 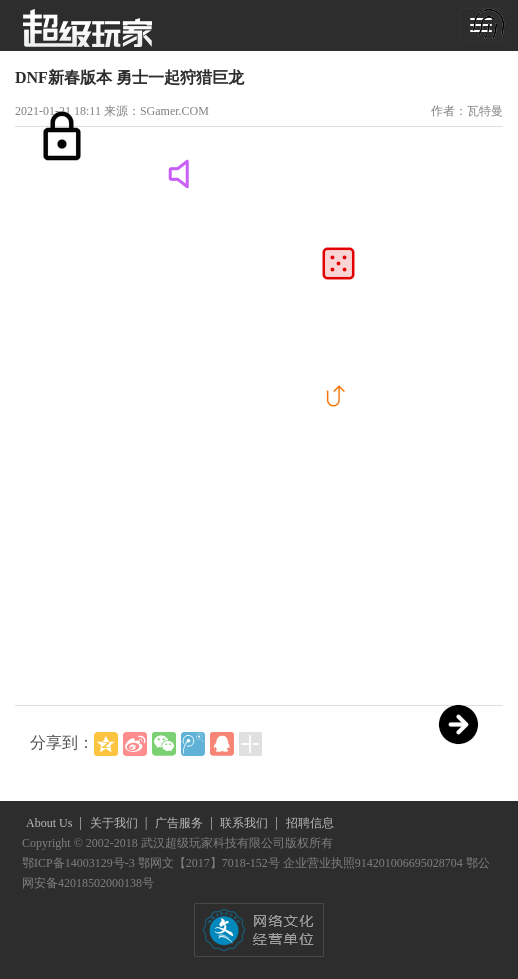 I want to click on authenticate with fingerprint, so click(x=489, y=24).